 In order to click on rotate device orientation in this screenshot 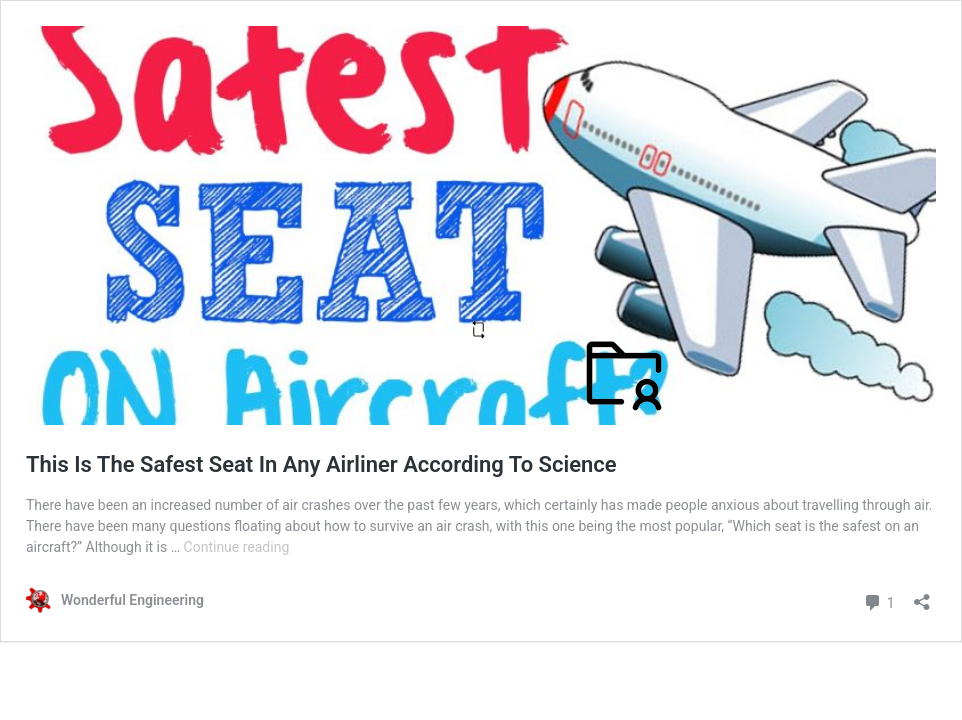, I will do `click(478, 329)`.